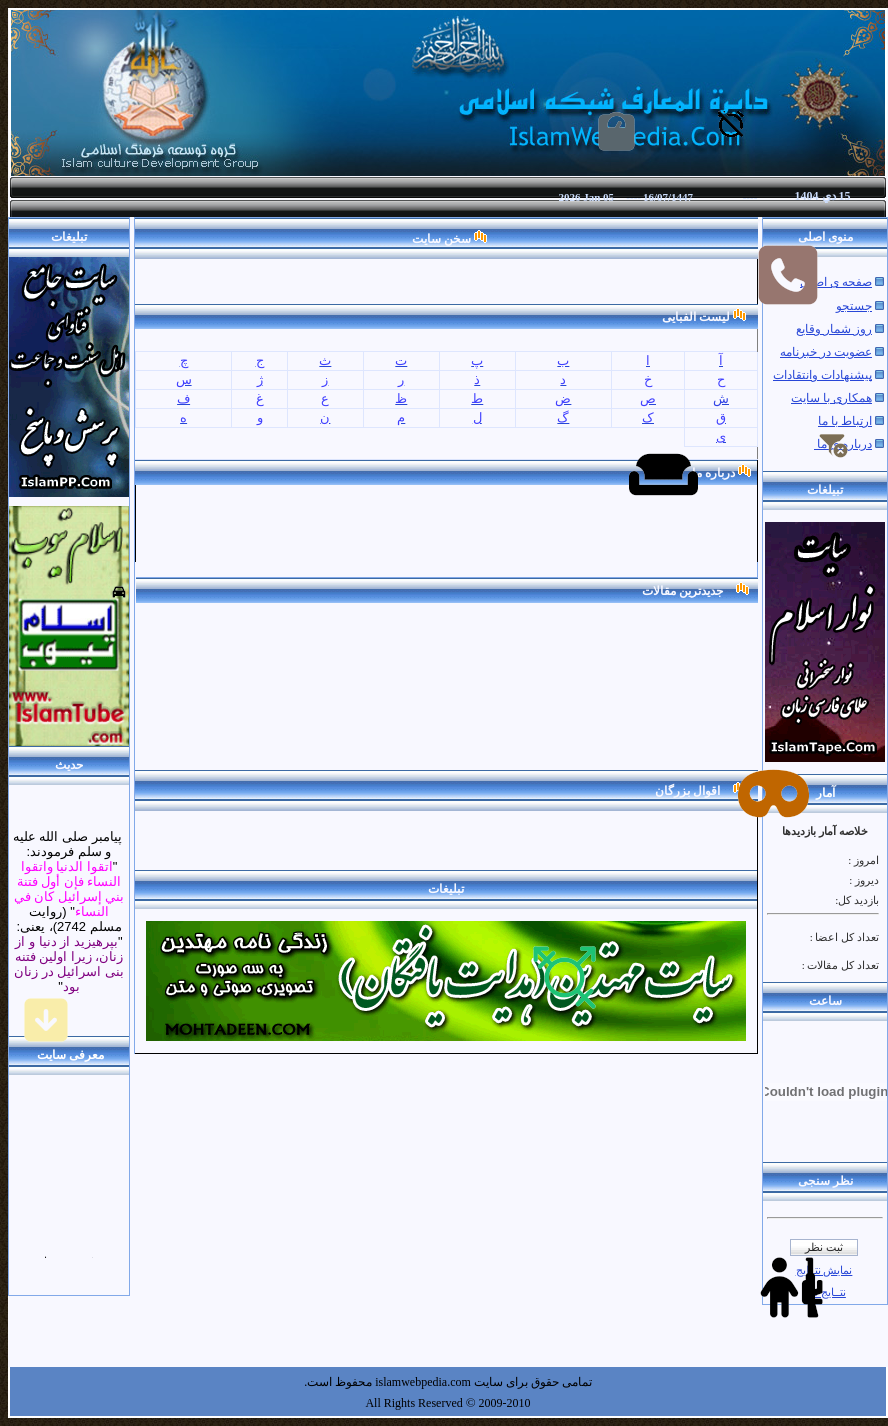 This screenshot has height=1426, width=888. What do you see at coordinates (616, 132) in the screenshot?
I see `view weight or body measurements` at bounding box center [616, 132].